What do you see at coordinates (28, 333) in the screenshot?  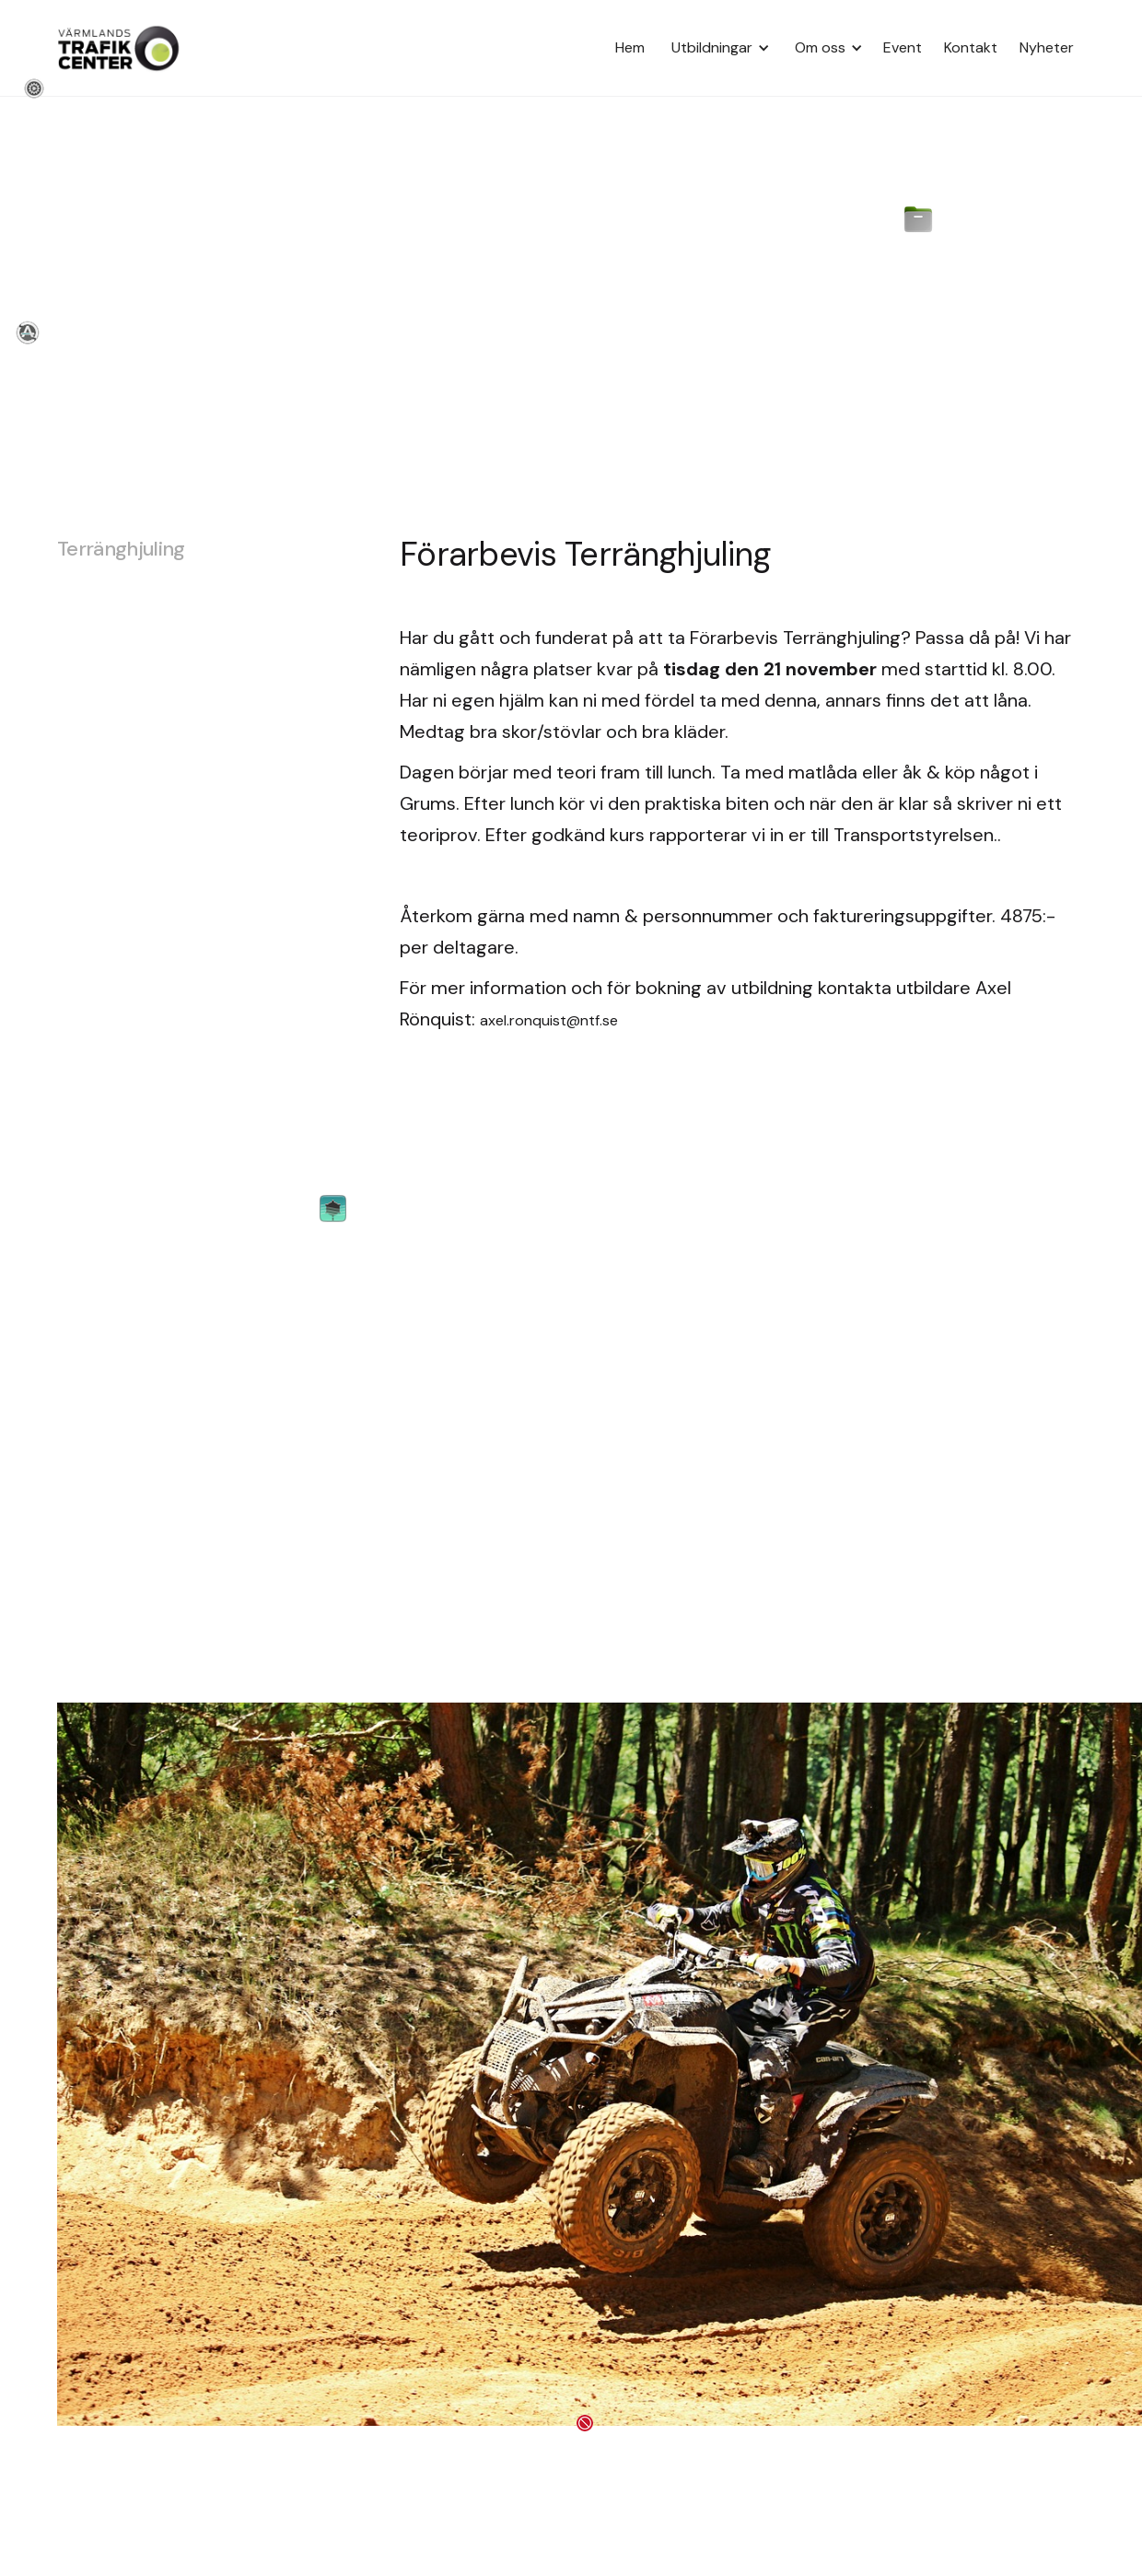 I see `open the software update manager` at bounding box center [28, 333].